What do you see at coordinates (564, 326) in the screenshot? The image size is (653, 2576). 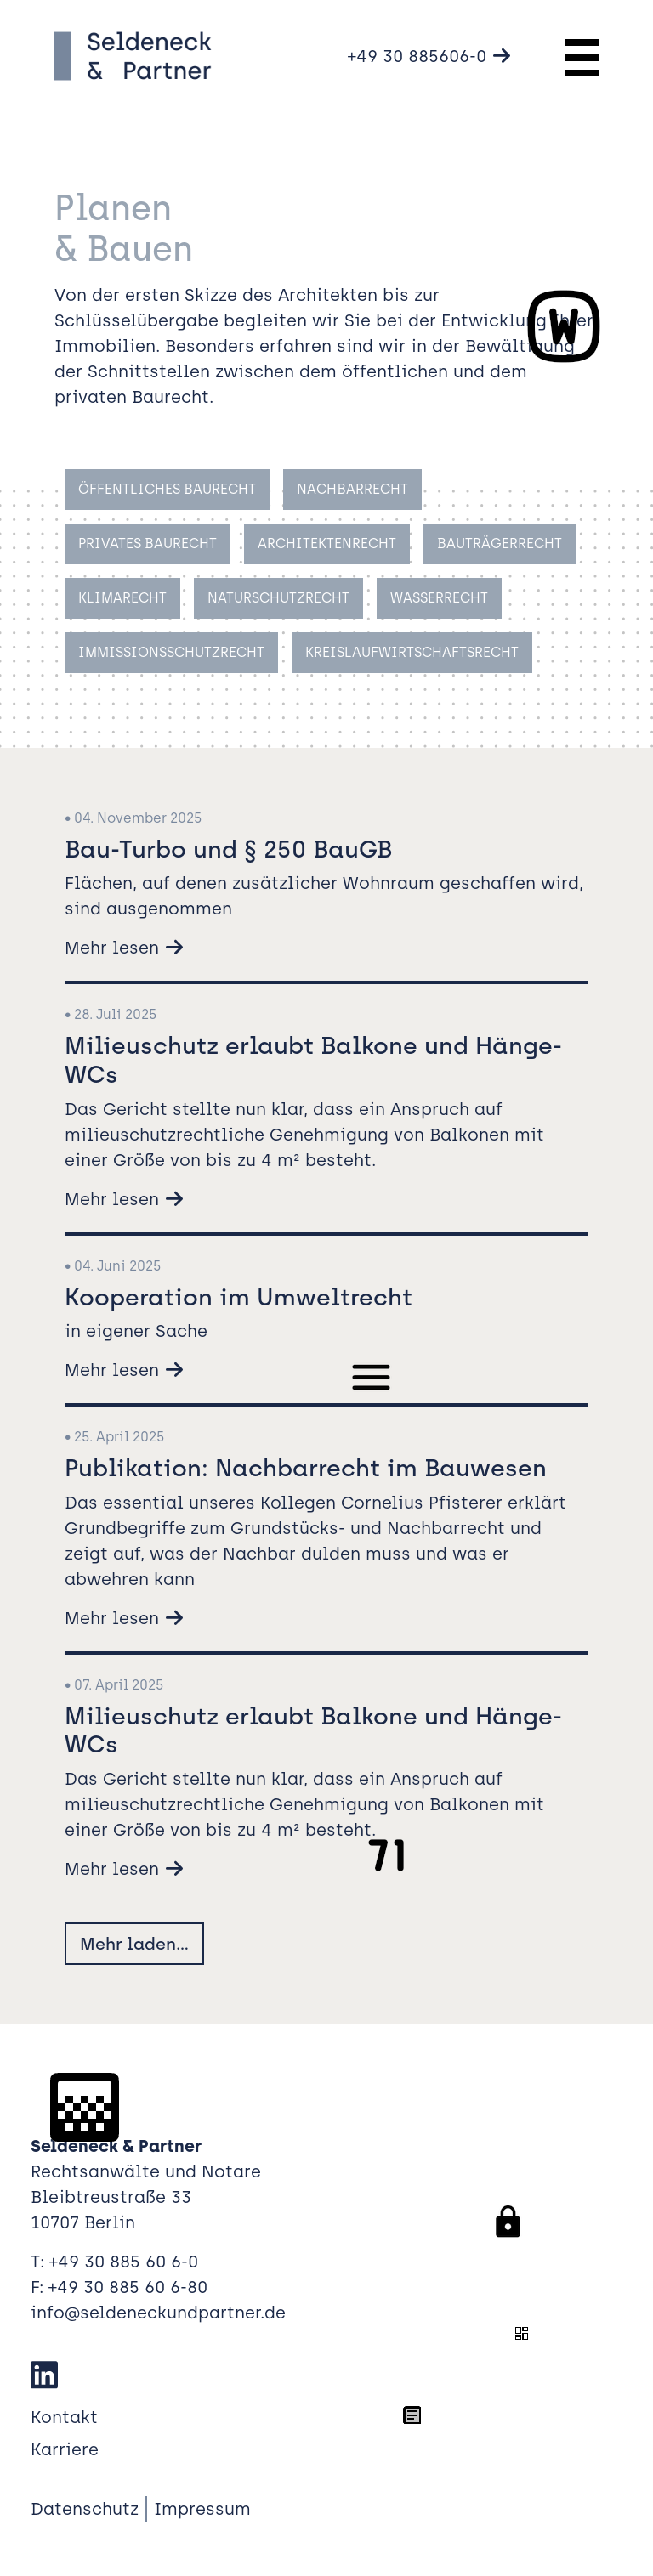 I see `access items or content starting with "W"` at bounding box center [564, 326].